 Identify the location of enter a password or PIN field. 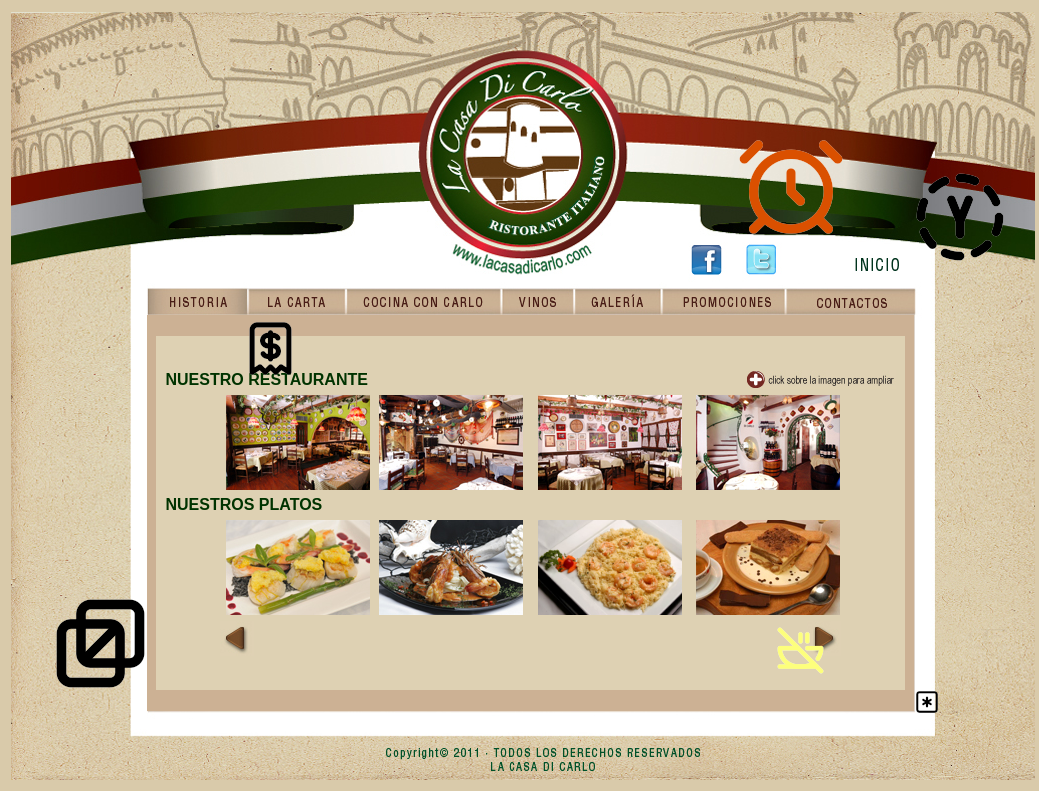
(927, 702).